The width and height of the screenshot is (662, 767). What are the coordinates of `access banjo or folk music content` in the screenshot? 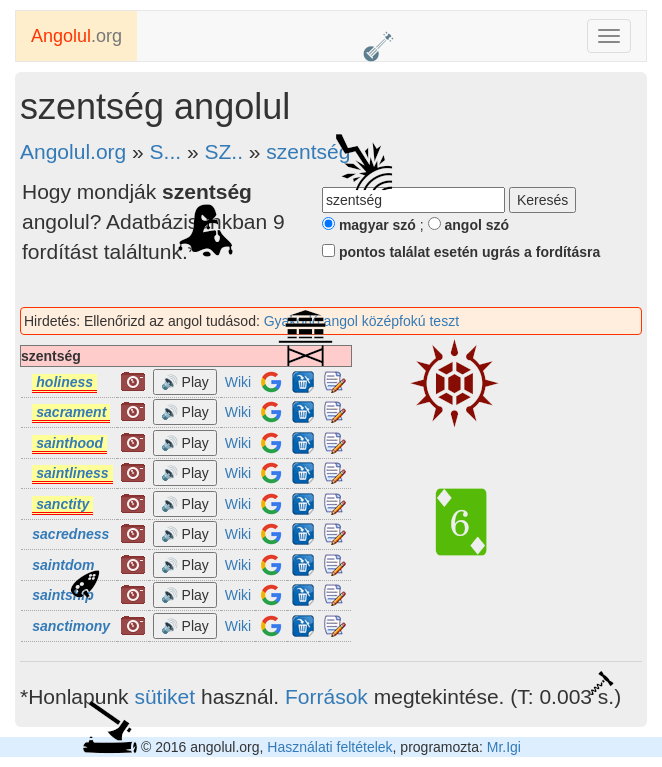 It's located at (378, 46).